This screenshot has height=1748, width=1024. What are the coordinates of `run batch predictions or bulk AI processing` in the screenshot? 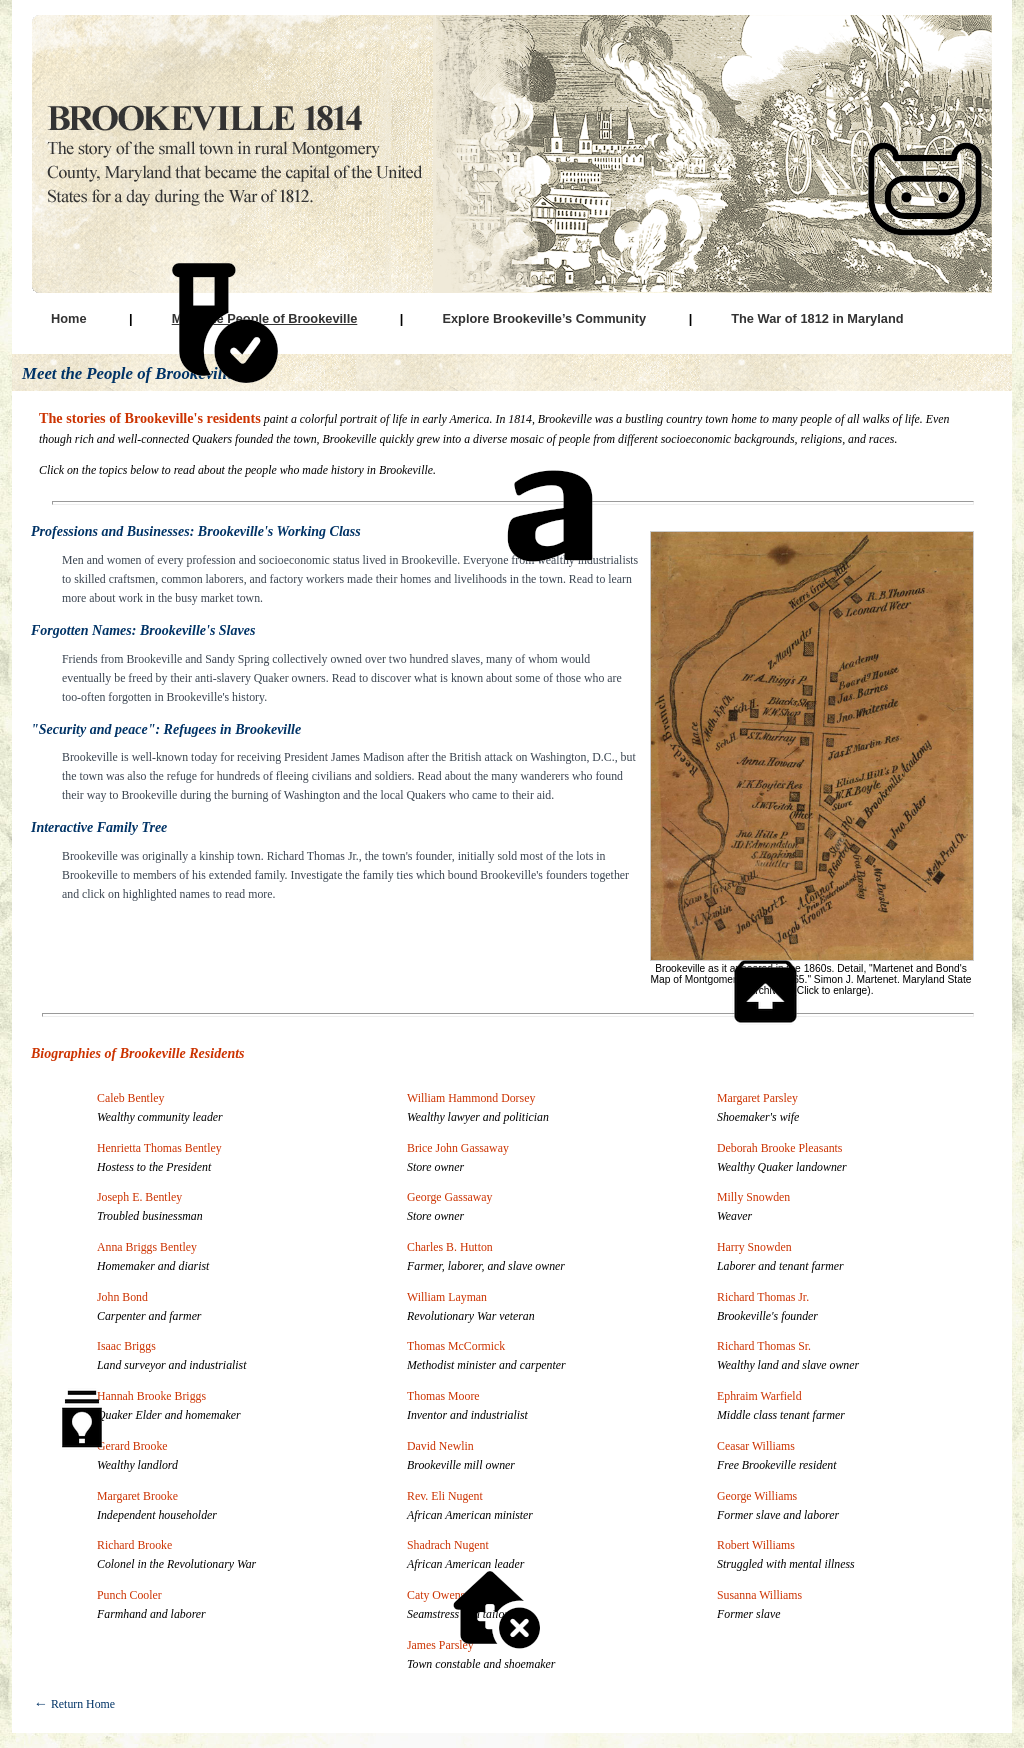 It's located at (82, 1419).